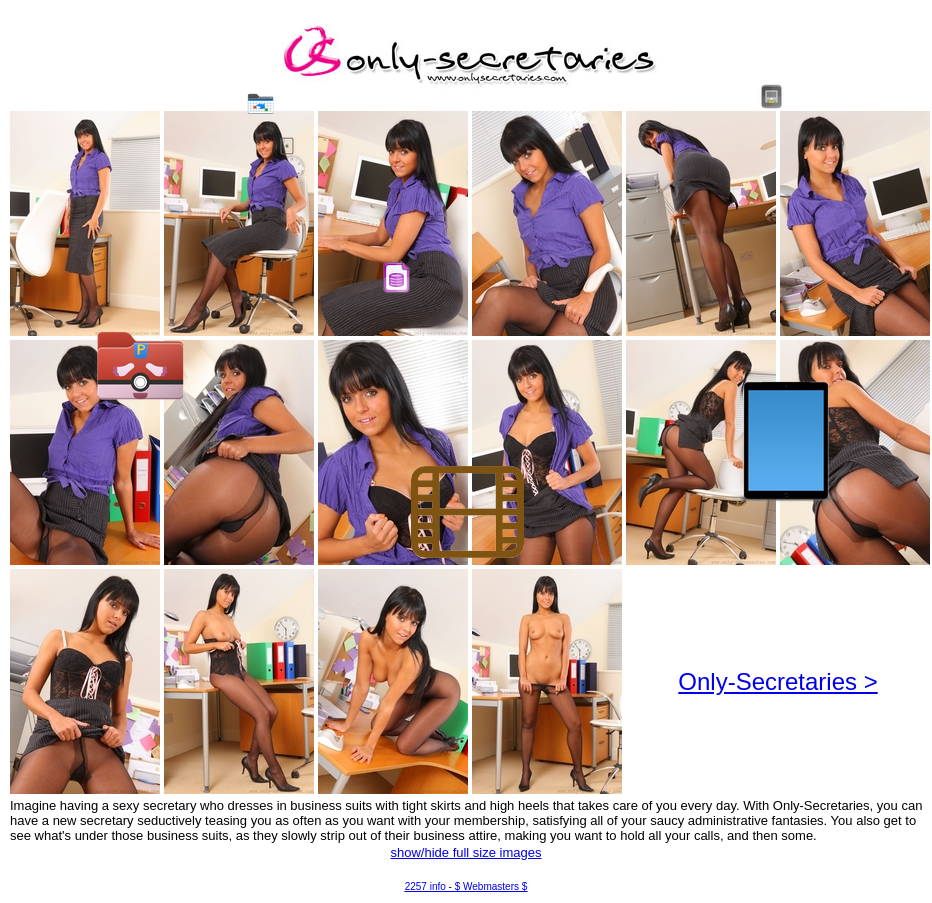 This screenshot has height=903, width=932. I want to click on open video player application, so click(467, 515).